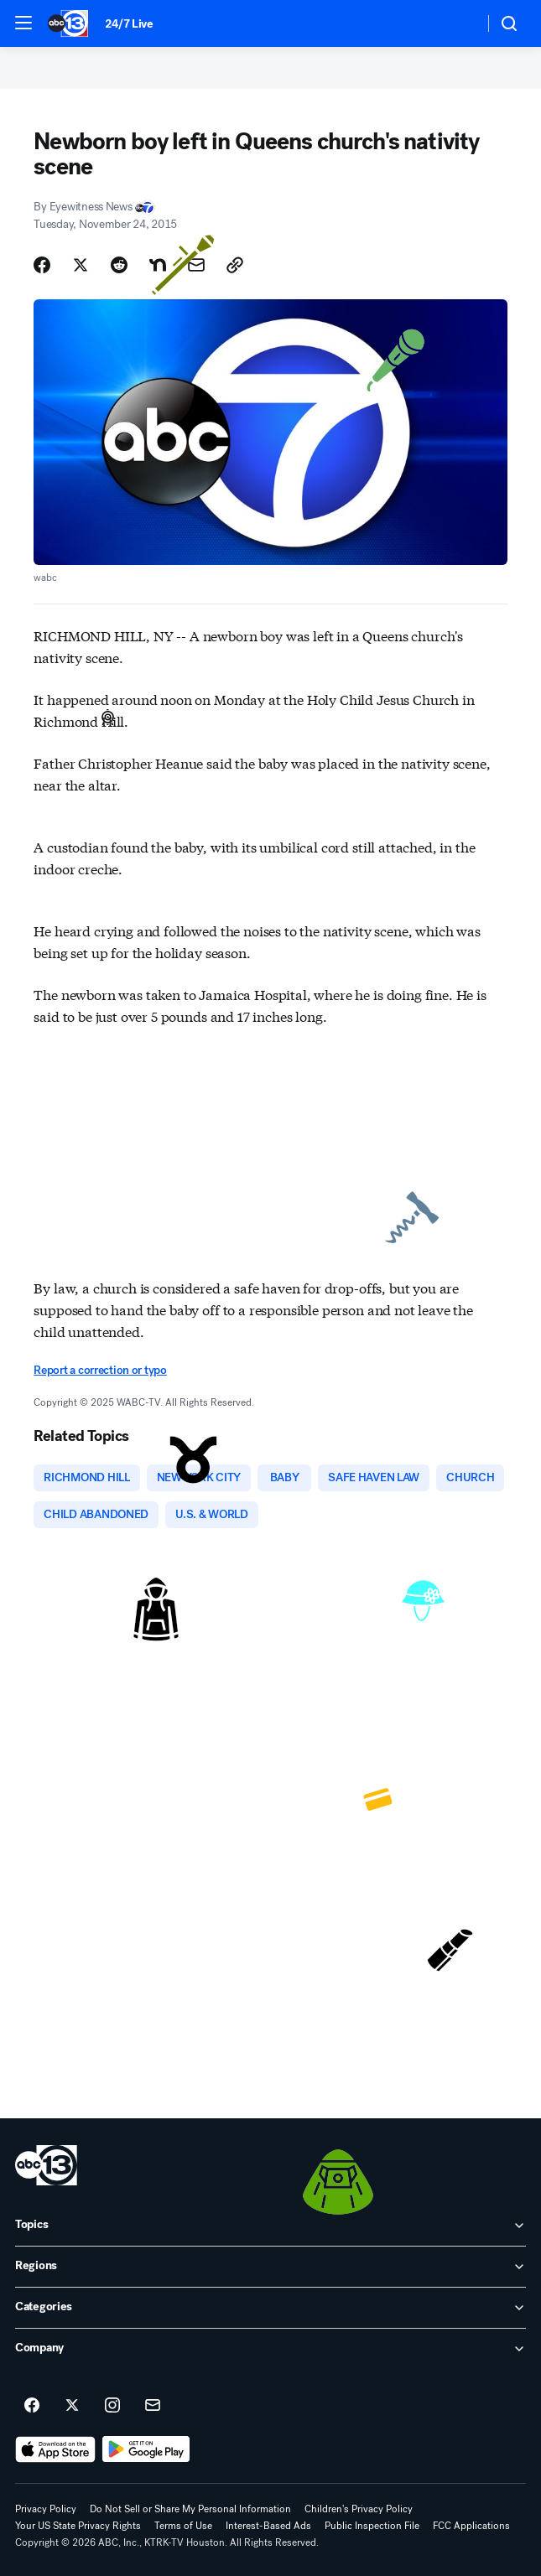 Image resolution: width=541 pixels, height=2576 pixels. I want to click on access makeup or beauty tools, so click(450, 1950).